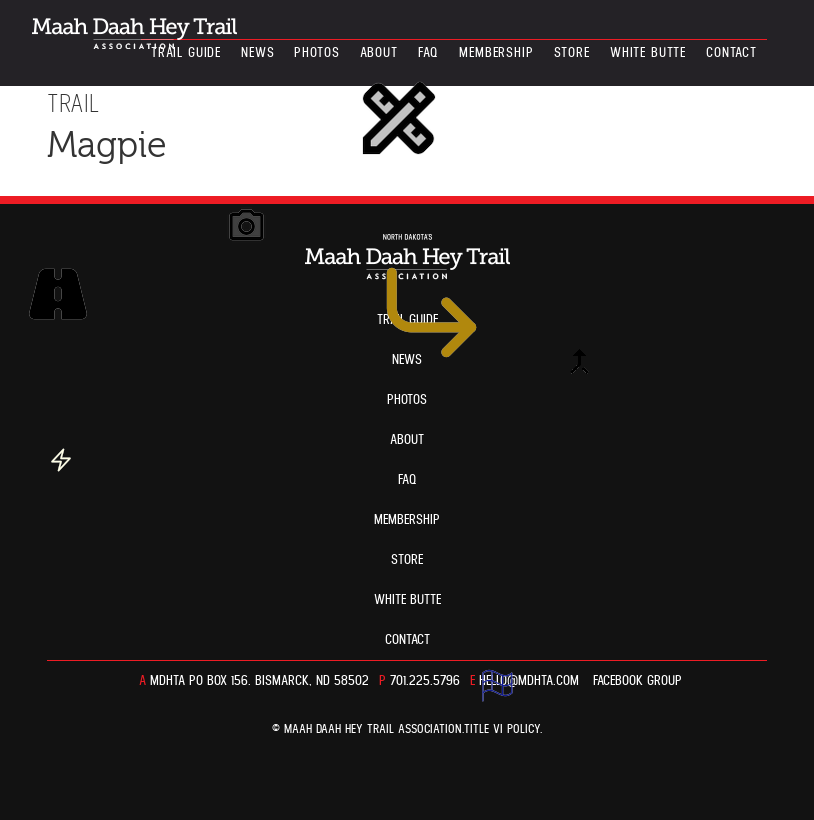 Image resolution: width=814 pixels, height=820 pixels. I want to click on access navigation or directions, so click(58, 294).